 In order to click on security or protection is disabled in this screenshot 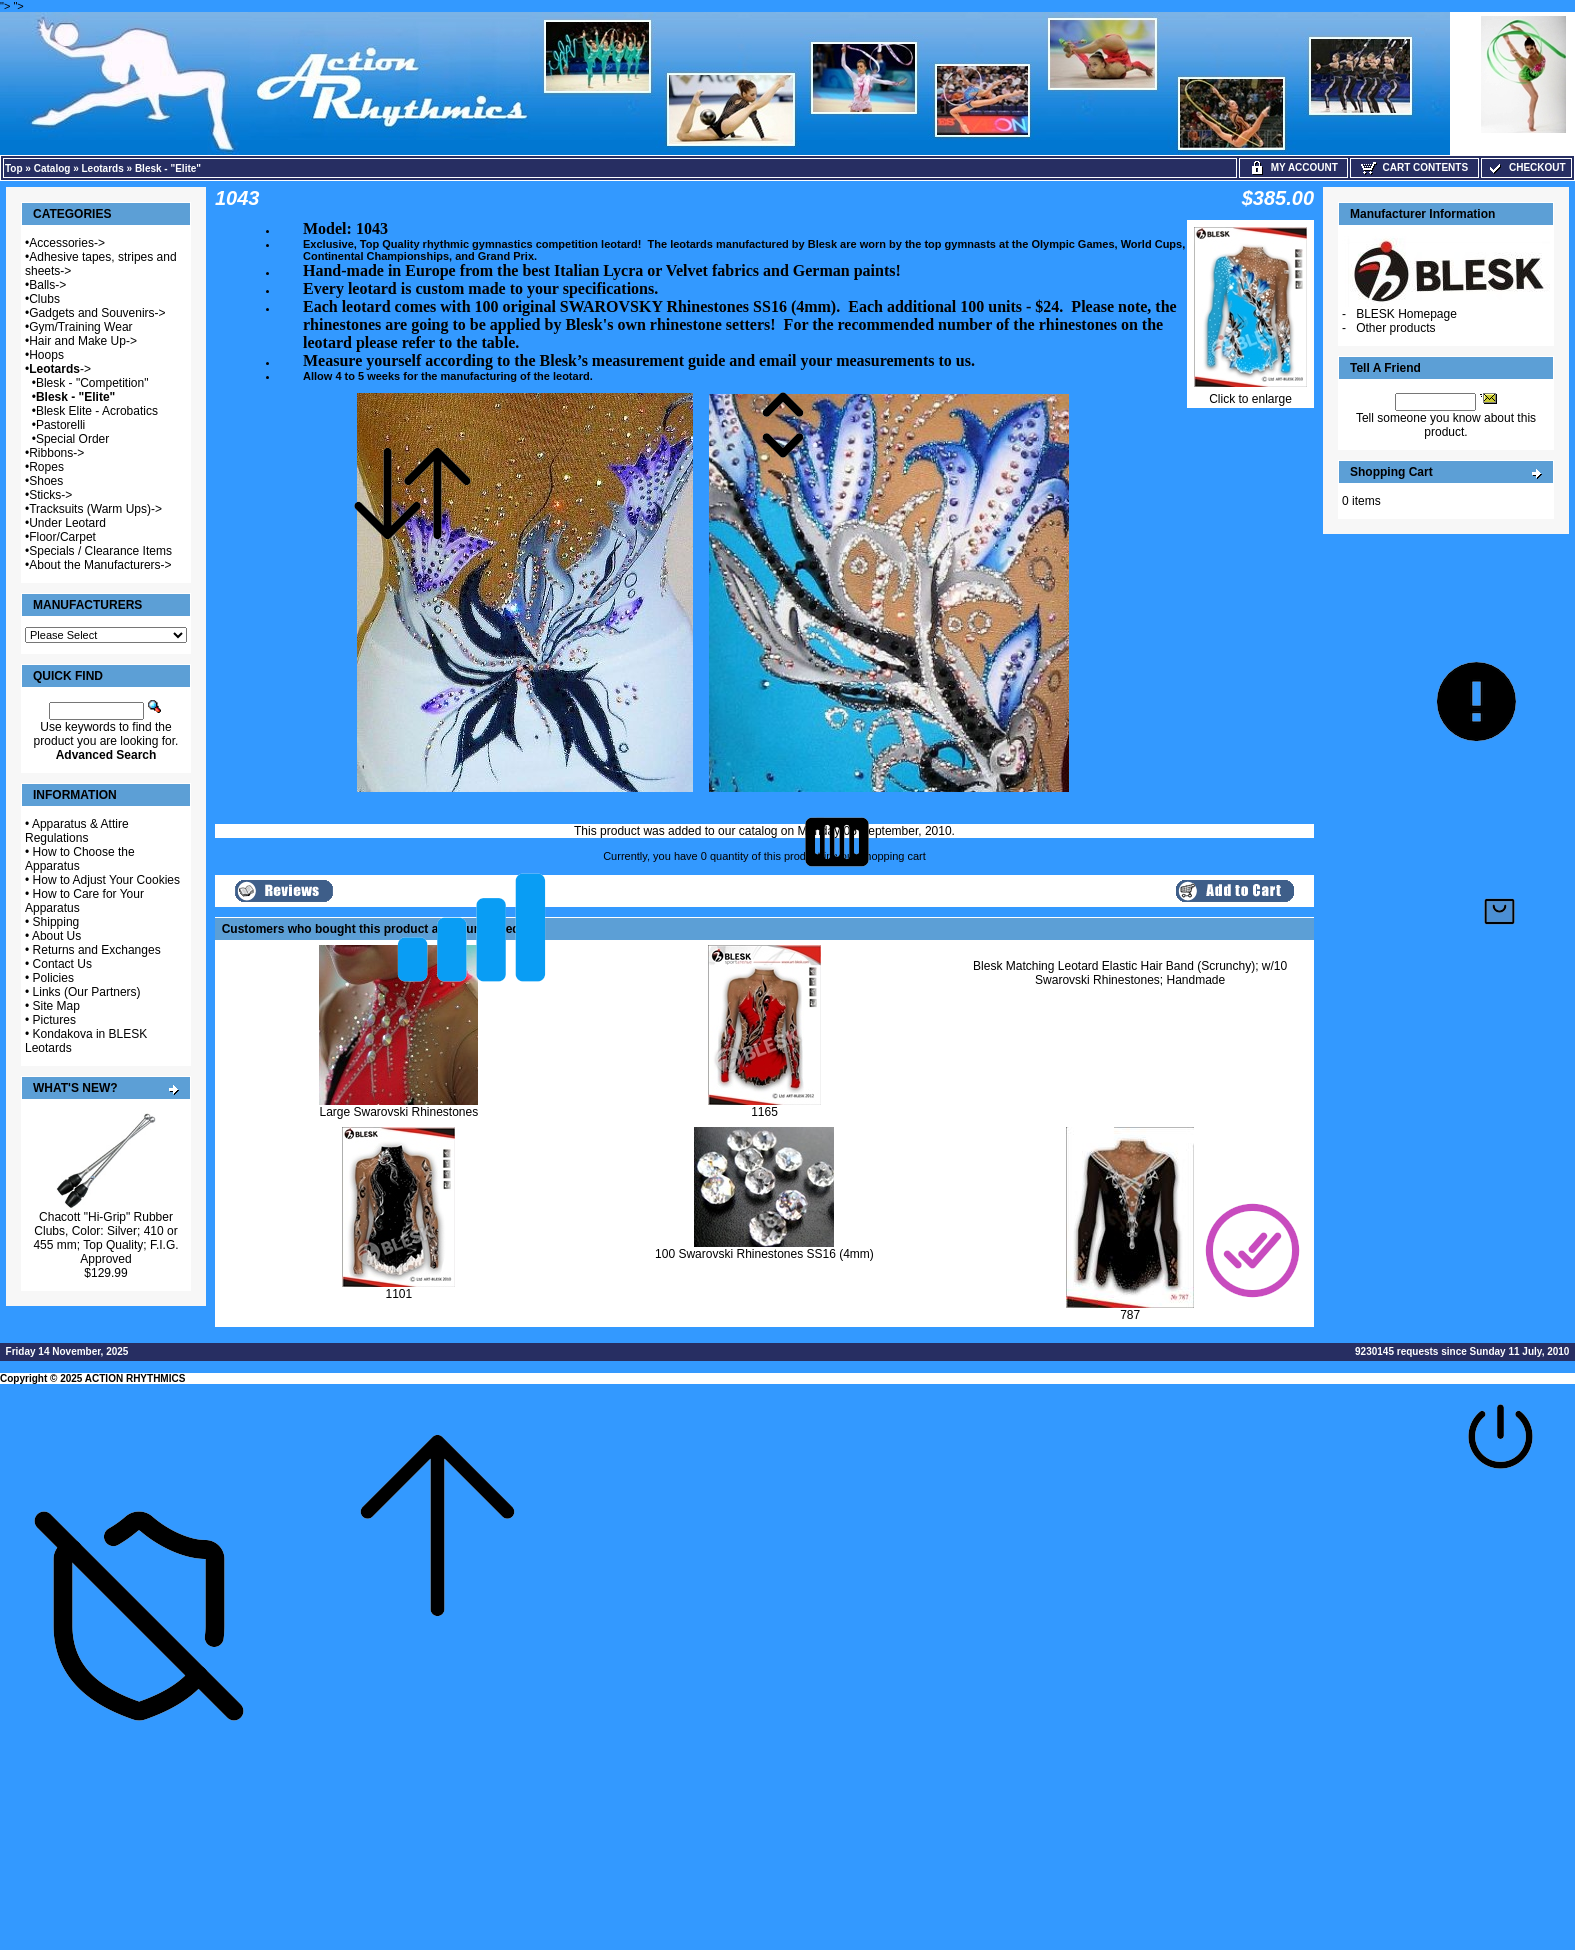, I will do `click(139, 1616)`.